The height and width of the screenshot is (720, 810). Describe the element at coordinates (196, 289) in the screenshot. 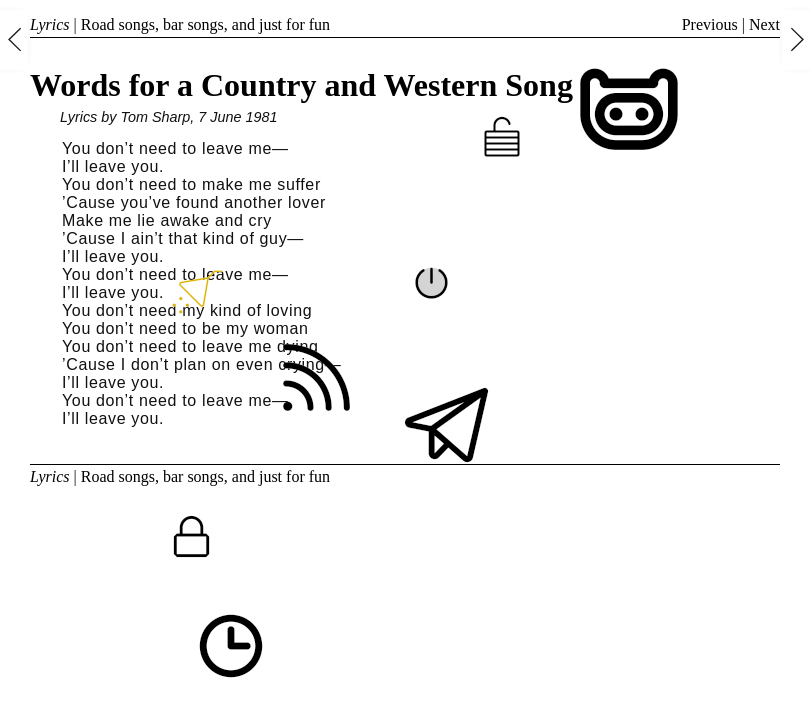

I see `shower or bathroom amenity indicator` at that location.